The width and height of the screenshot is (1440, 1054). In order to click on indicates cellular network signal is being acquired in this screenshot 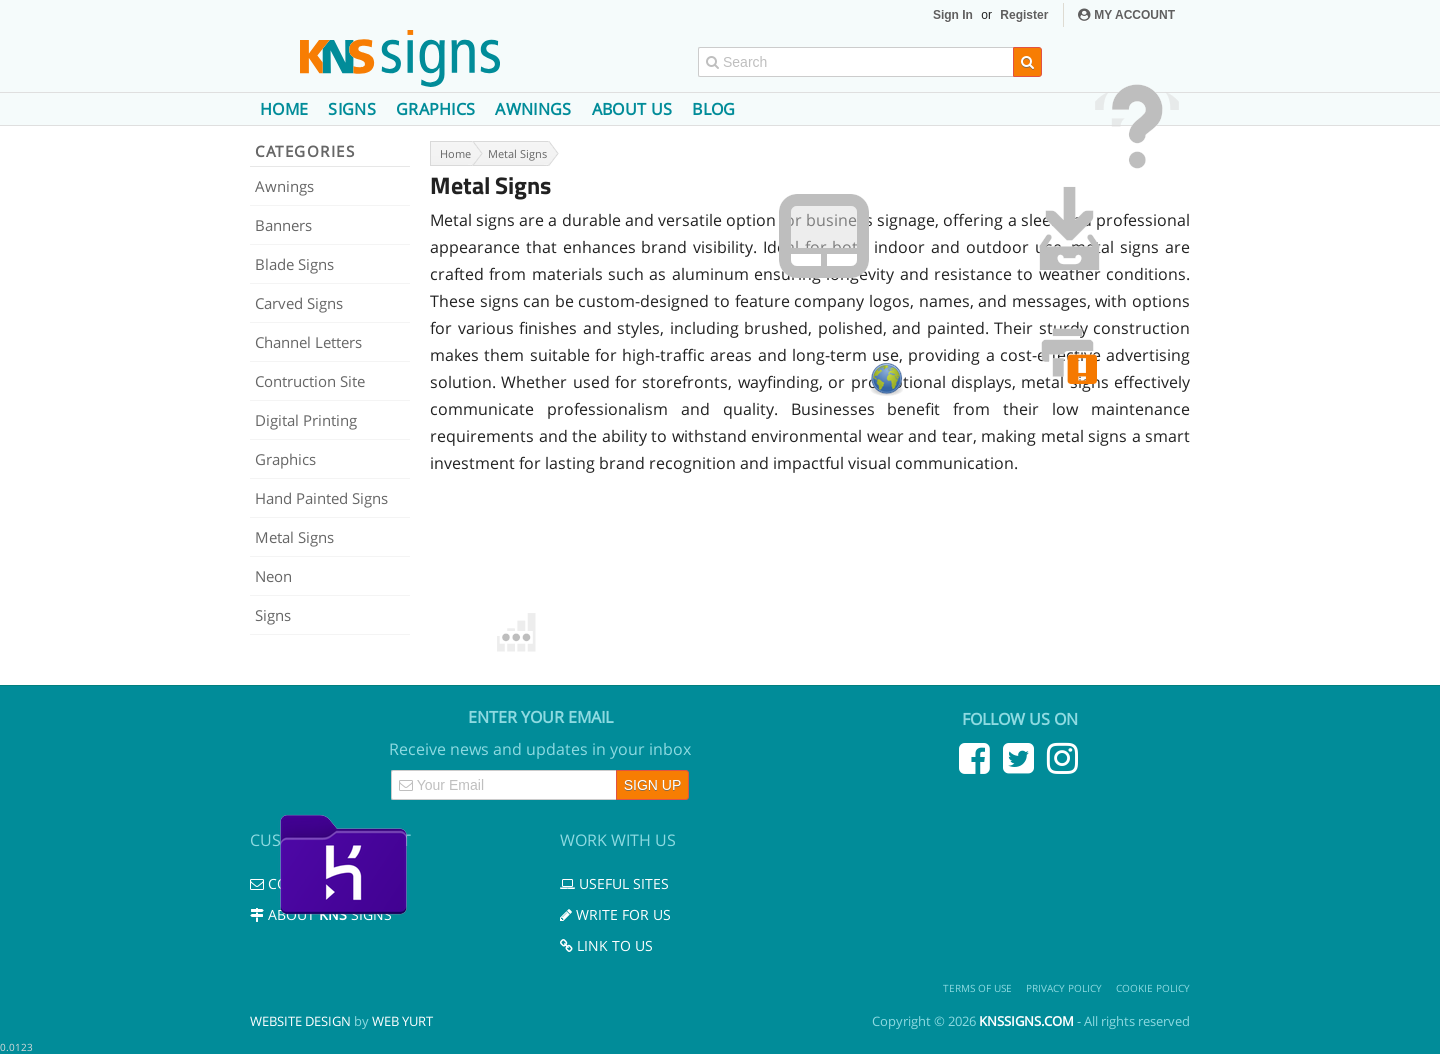, I will do `click(517, 633)`.